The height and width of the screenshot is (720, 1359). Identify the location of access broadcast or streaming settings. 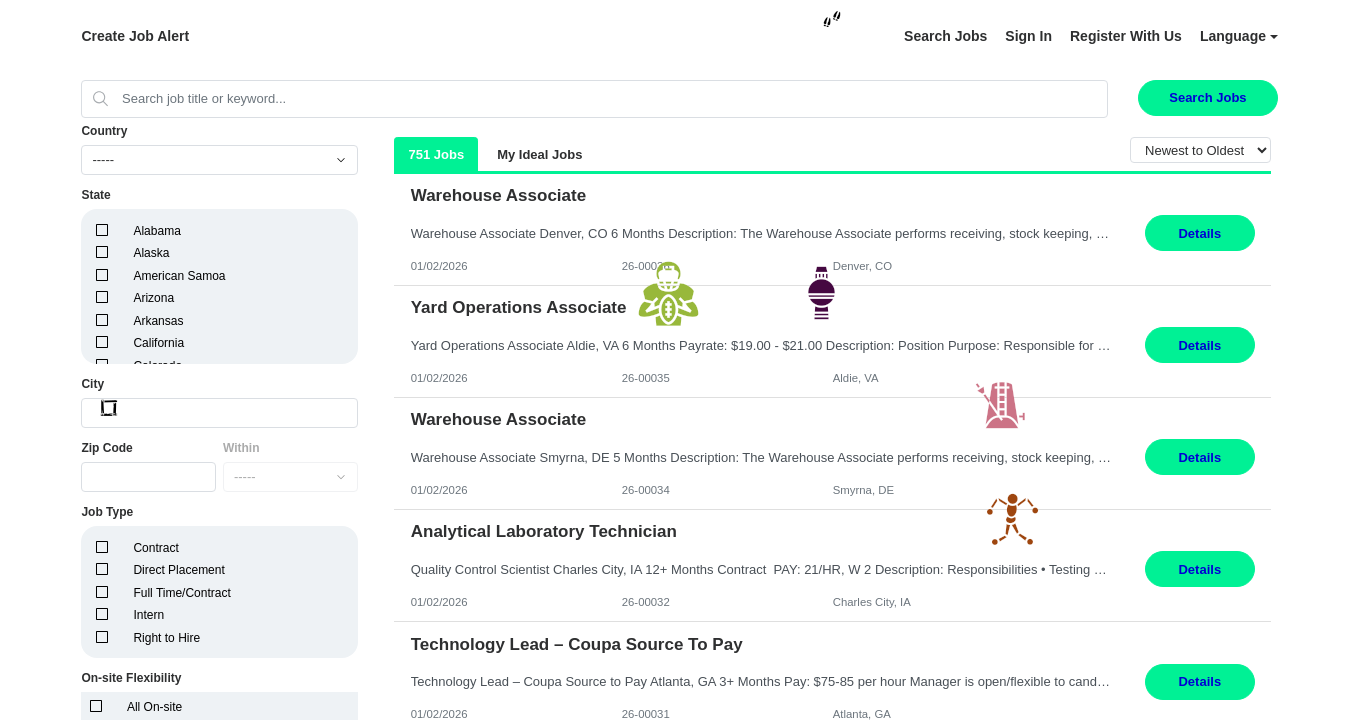
(821, 292).